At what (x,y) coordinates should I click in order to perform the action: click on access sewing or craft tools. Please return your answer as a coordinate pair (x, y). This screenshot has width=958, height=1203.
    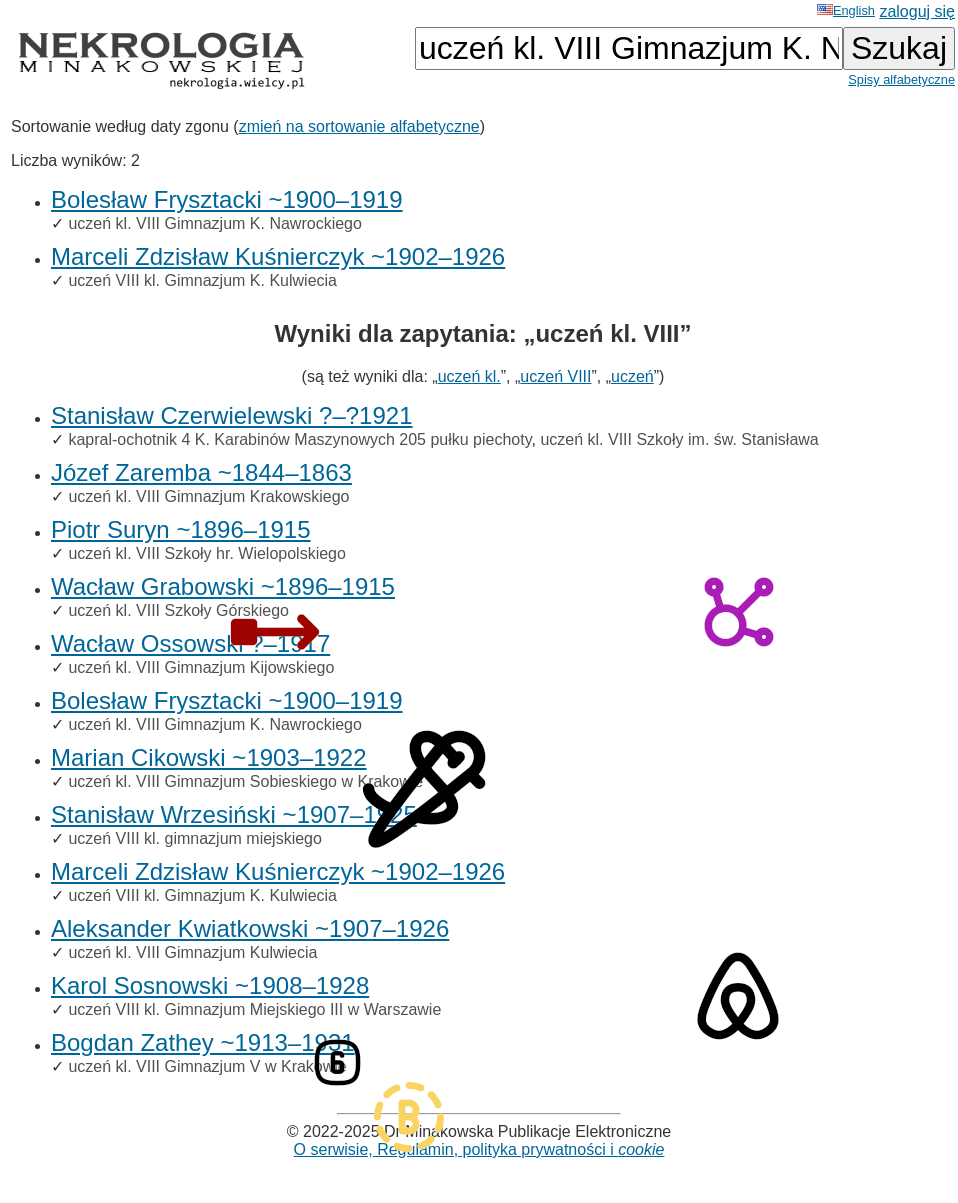
    Looking at the image, I should click on (427, 789).